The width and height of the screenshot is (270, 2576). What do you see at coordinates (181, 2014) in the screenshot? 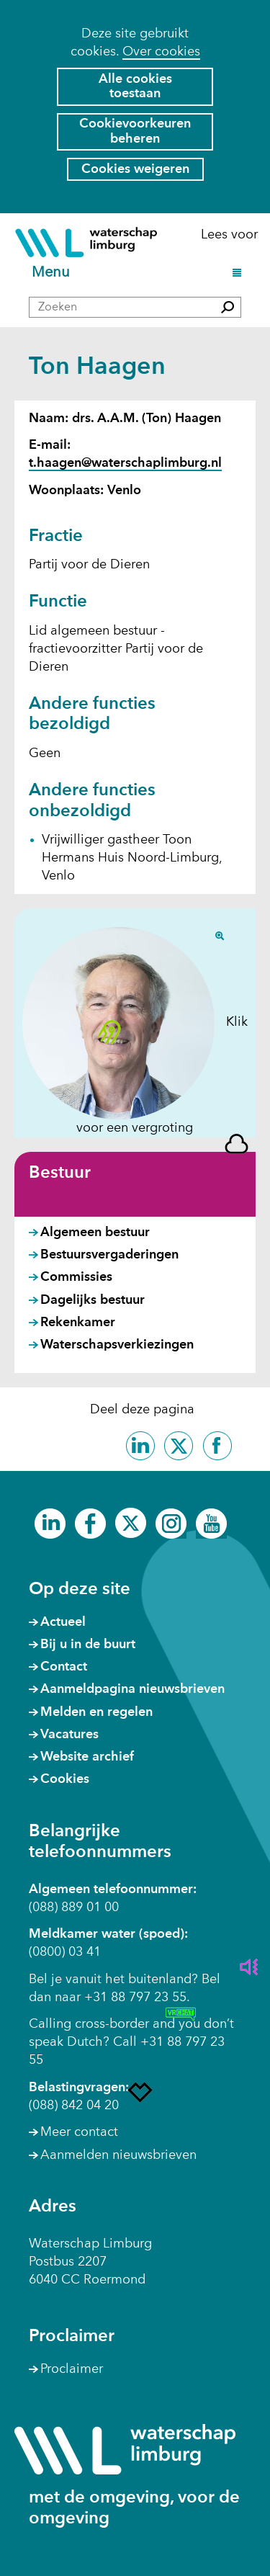
I see `open the VRChat app` at bounding box center [181, 2014].